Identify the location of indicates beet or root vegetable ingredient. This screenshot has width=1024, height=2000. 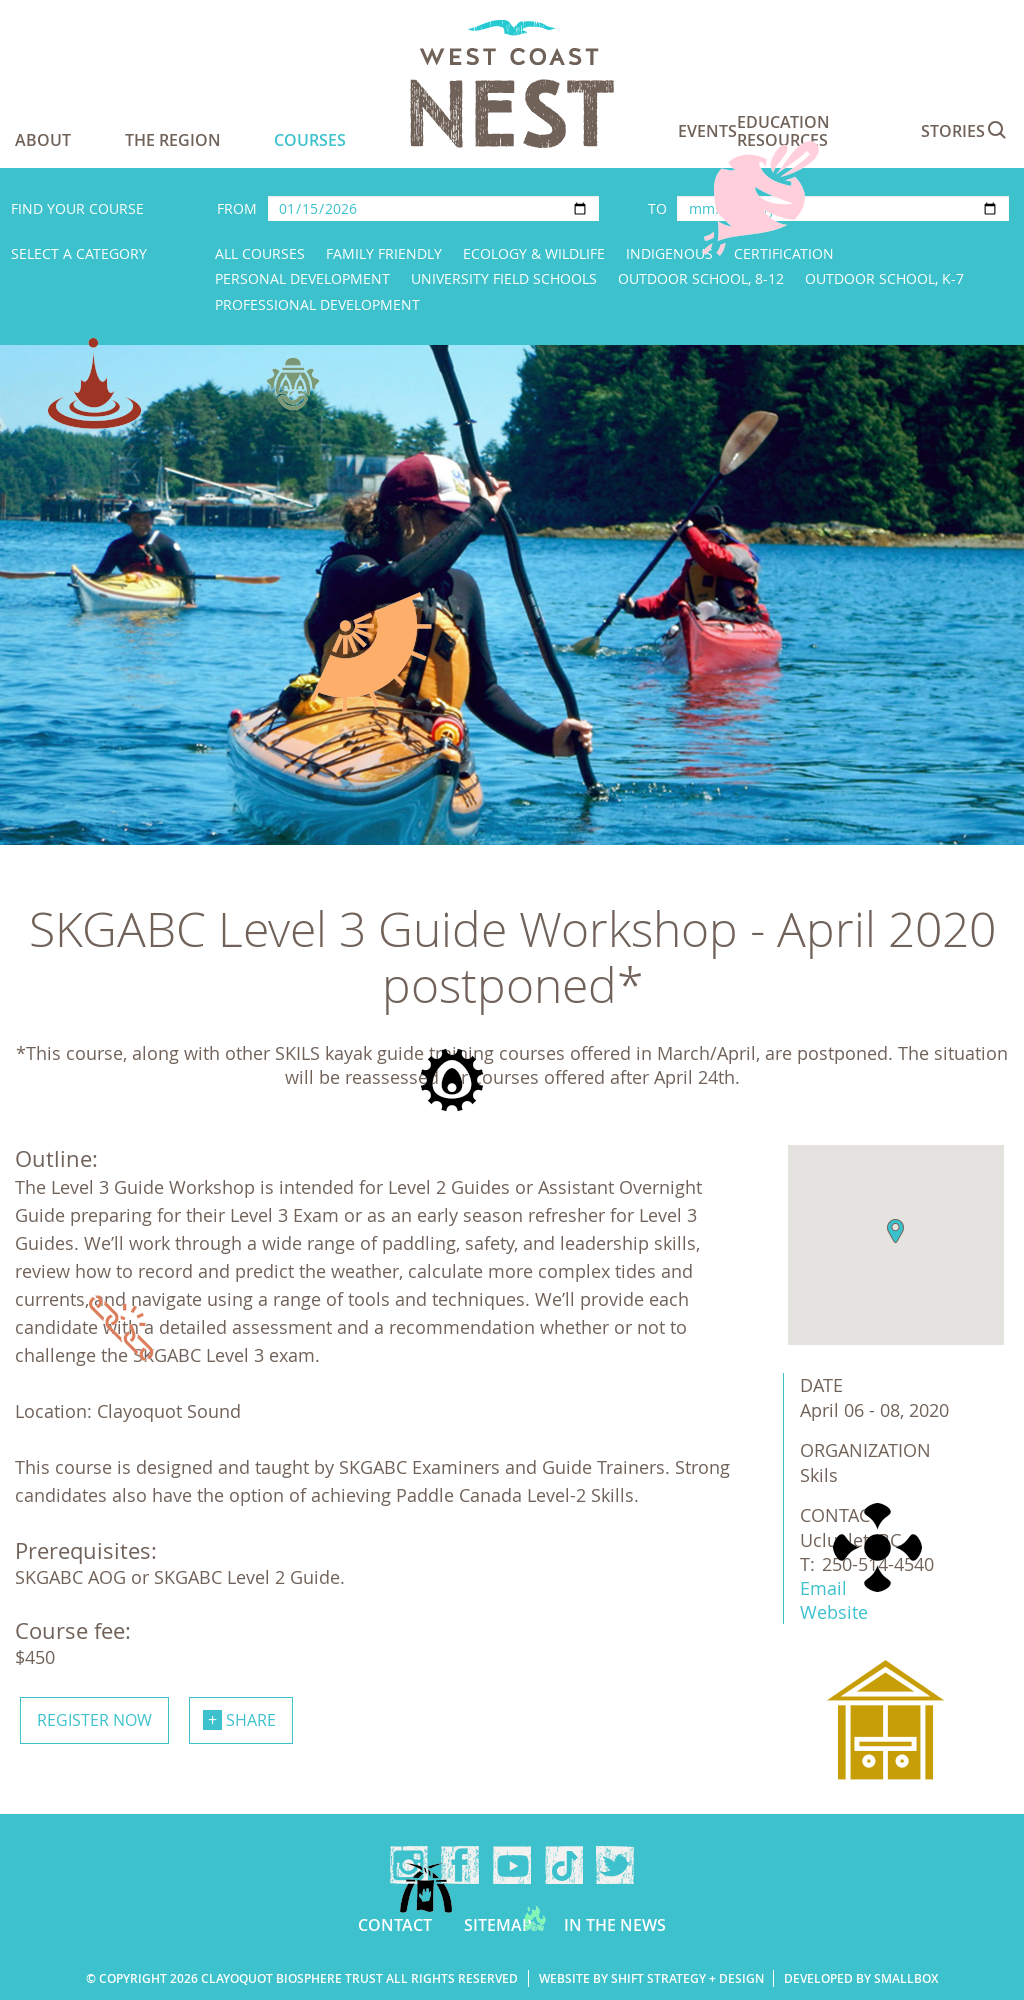
(760, 198).